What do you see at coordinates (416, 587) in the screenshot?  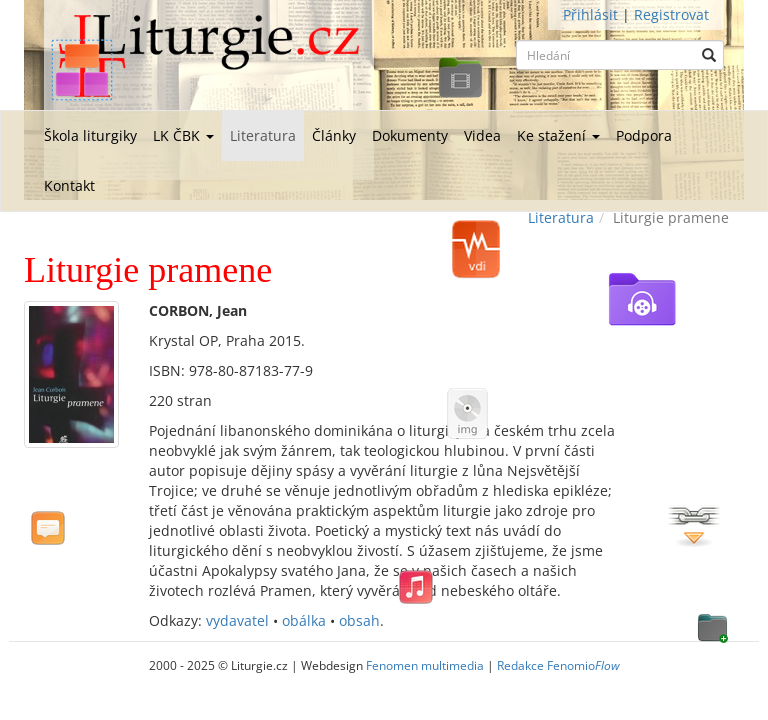 I see `open the music player app` at bounding box center [416, 587].